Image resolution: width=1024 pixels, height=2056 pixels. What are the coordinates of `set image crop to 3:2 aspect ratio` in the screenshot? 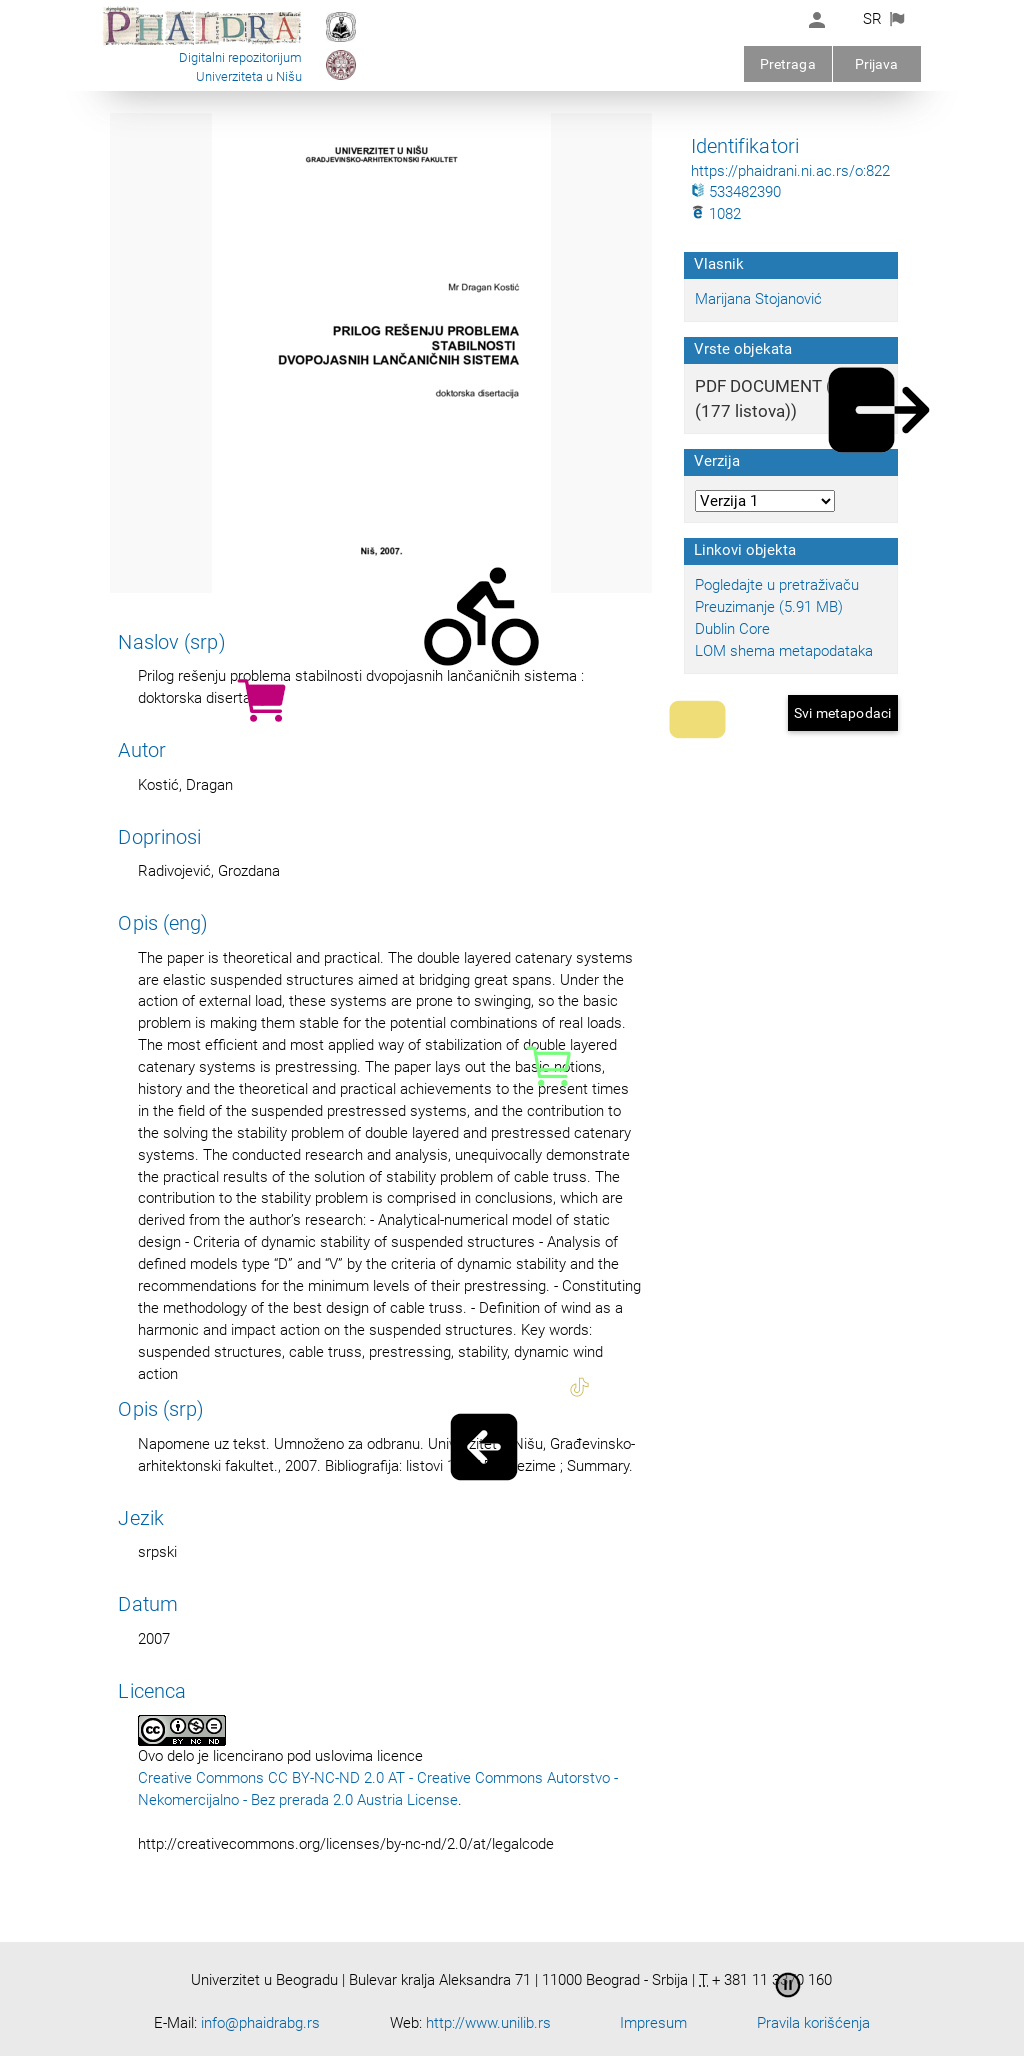 It's located at (697, 719).